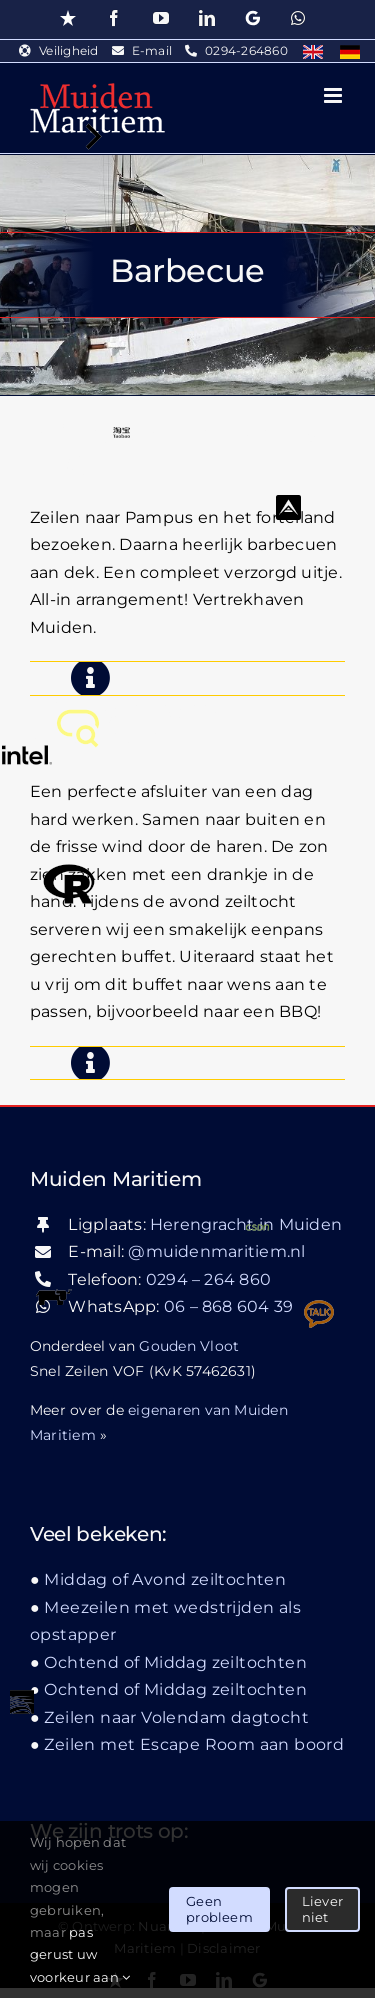 The height and width of the screenshot is (1998, 375). Describe the element at coordinates (69, 884) in the screenshot. I see `R programming language logo` at that location.